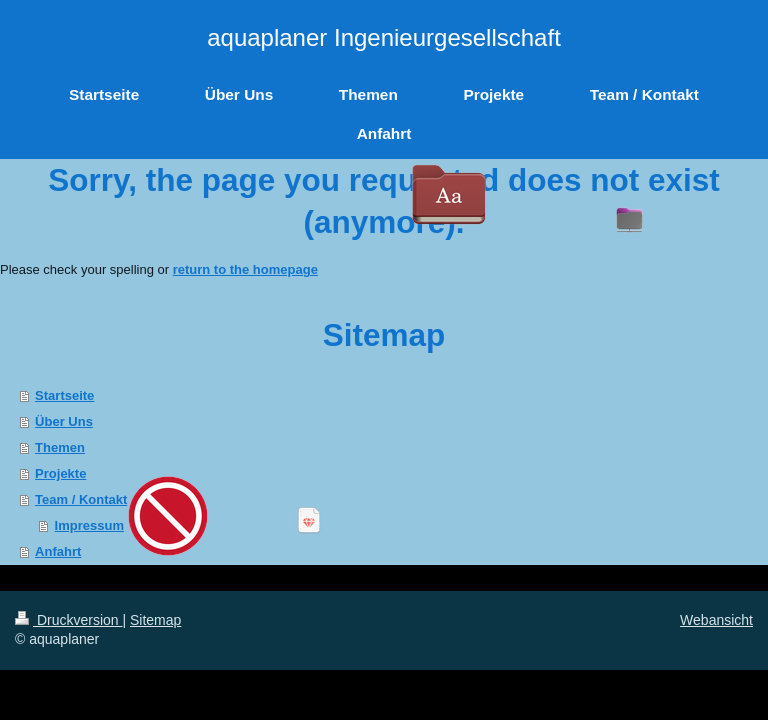 The height and width of the screenshot is (720, 768). Describe the element at coordinates (168, 516) in the screenshot. I see `delete selected item` at that location.